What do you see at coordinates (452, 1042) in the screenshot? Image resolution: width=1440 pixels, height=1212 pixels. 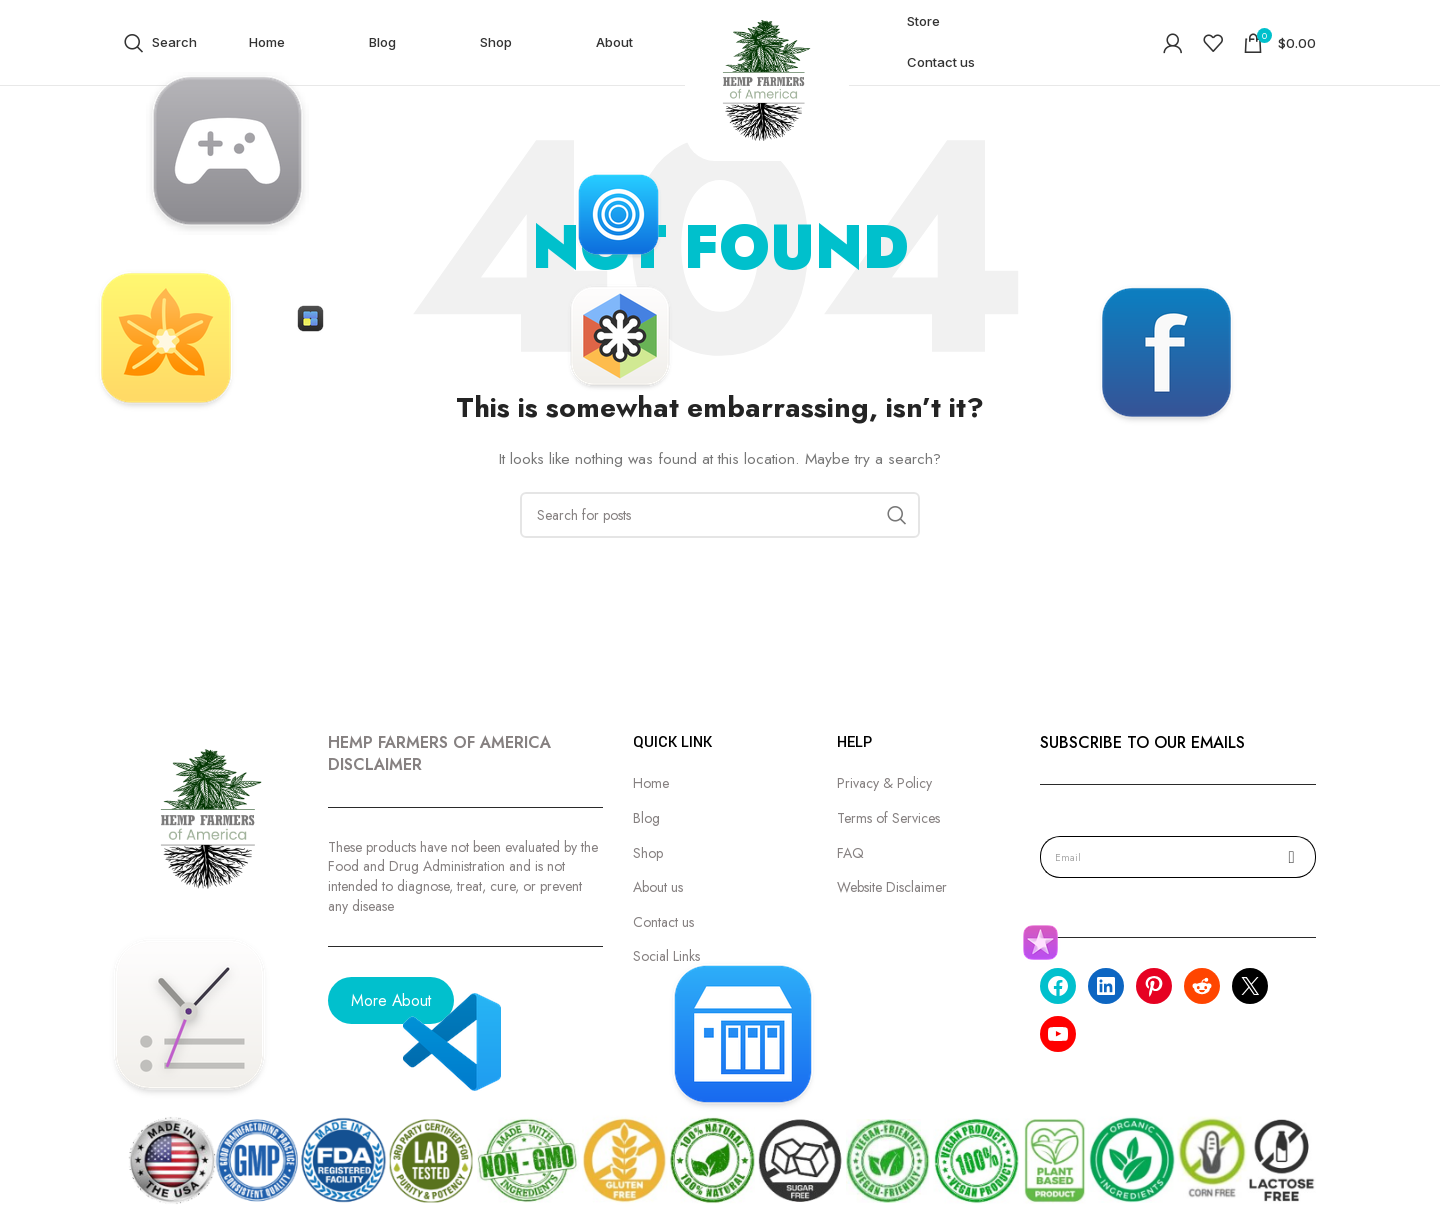 I see `open visual studio code application` at bounding box center [452, 1042].